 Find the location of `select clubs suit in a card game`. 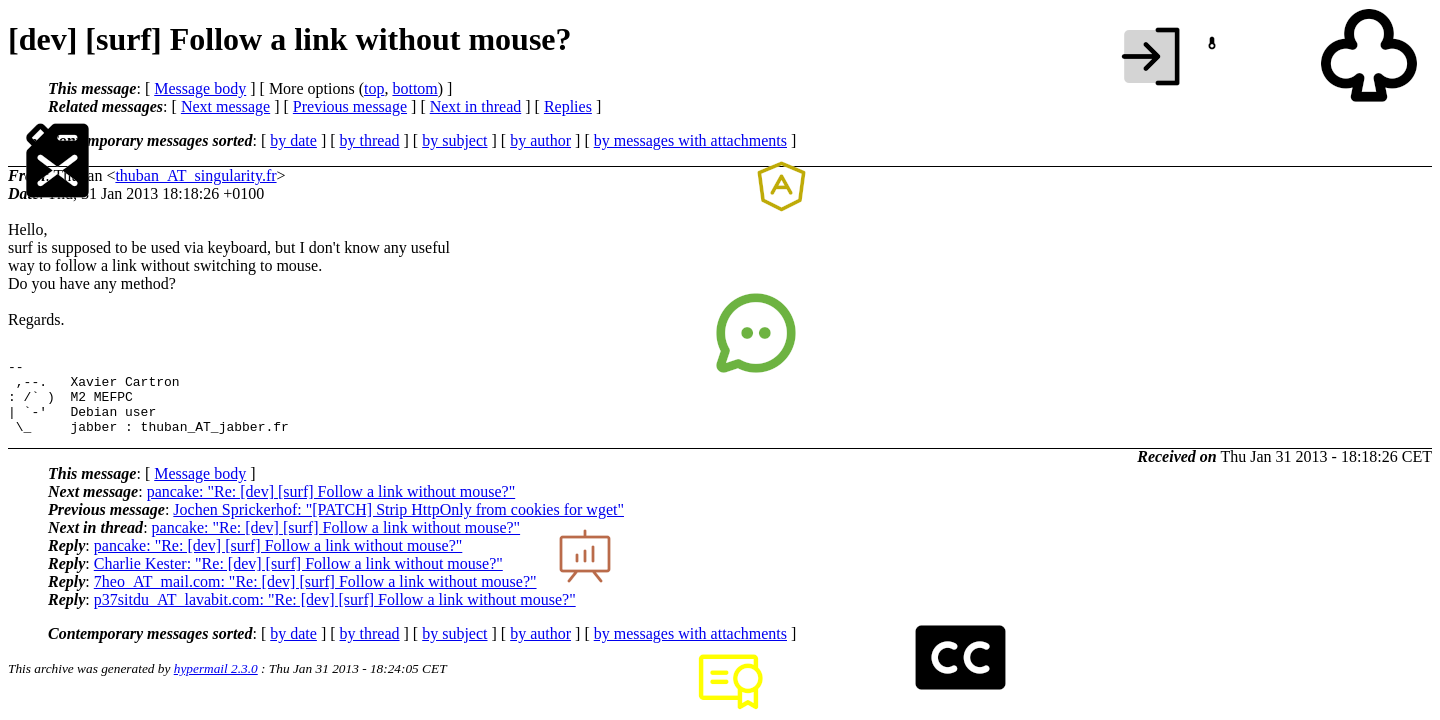

select clubs suit in a card game is located at coordinates (1369, 57).